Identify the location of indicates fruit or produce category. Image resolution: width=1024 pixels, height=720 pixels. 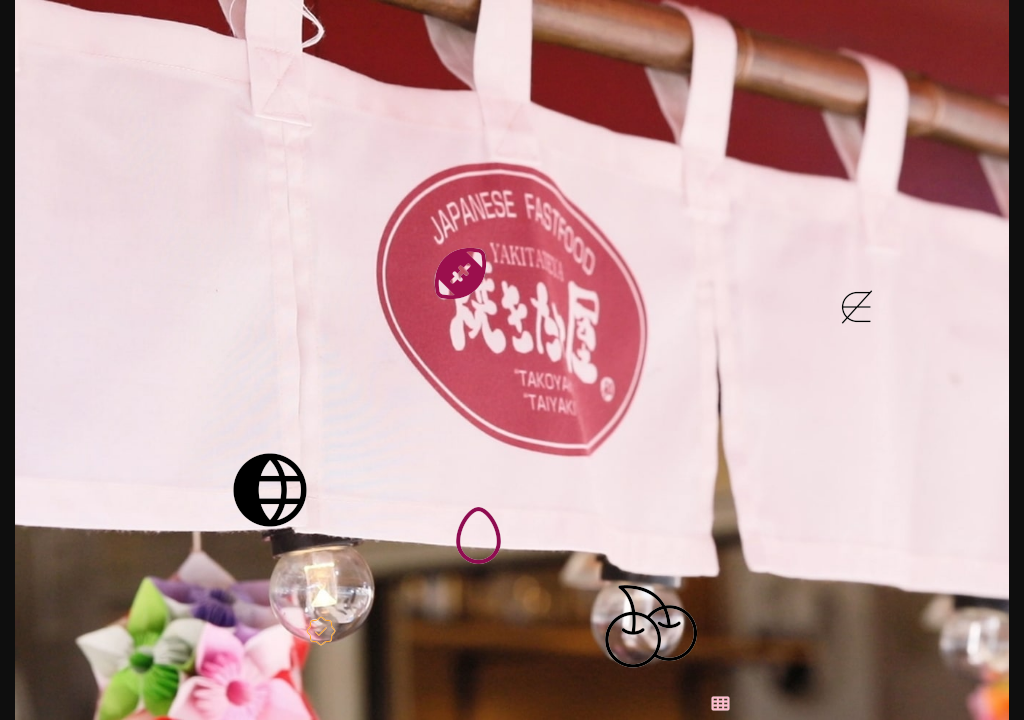
(649, 626).